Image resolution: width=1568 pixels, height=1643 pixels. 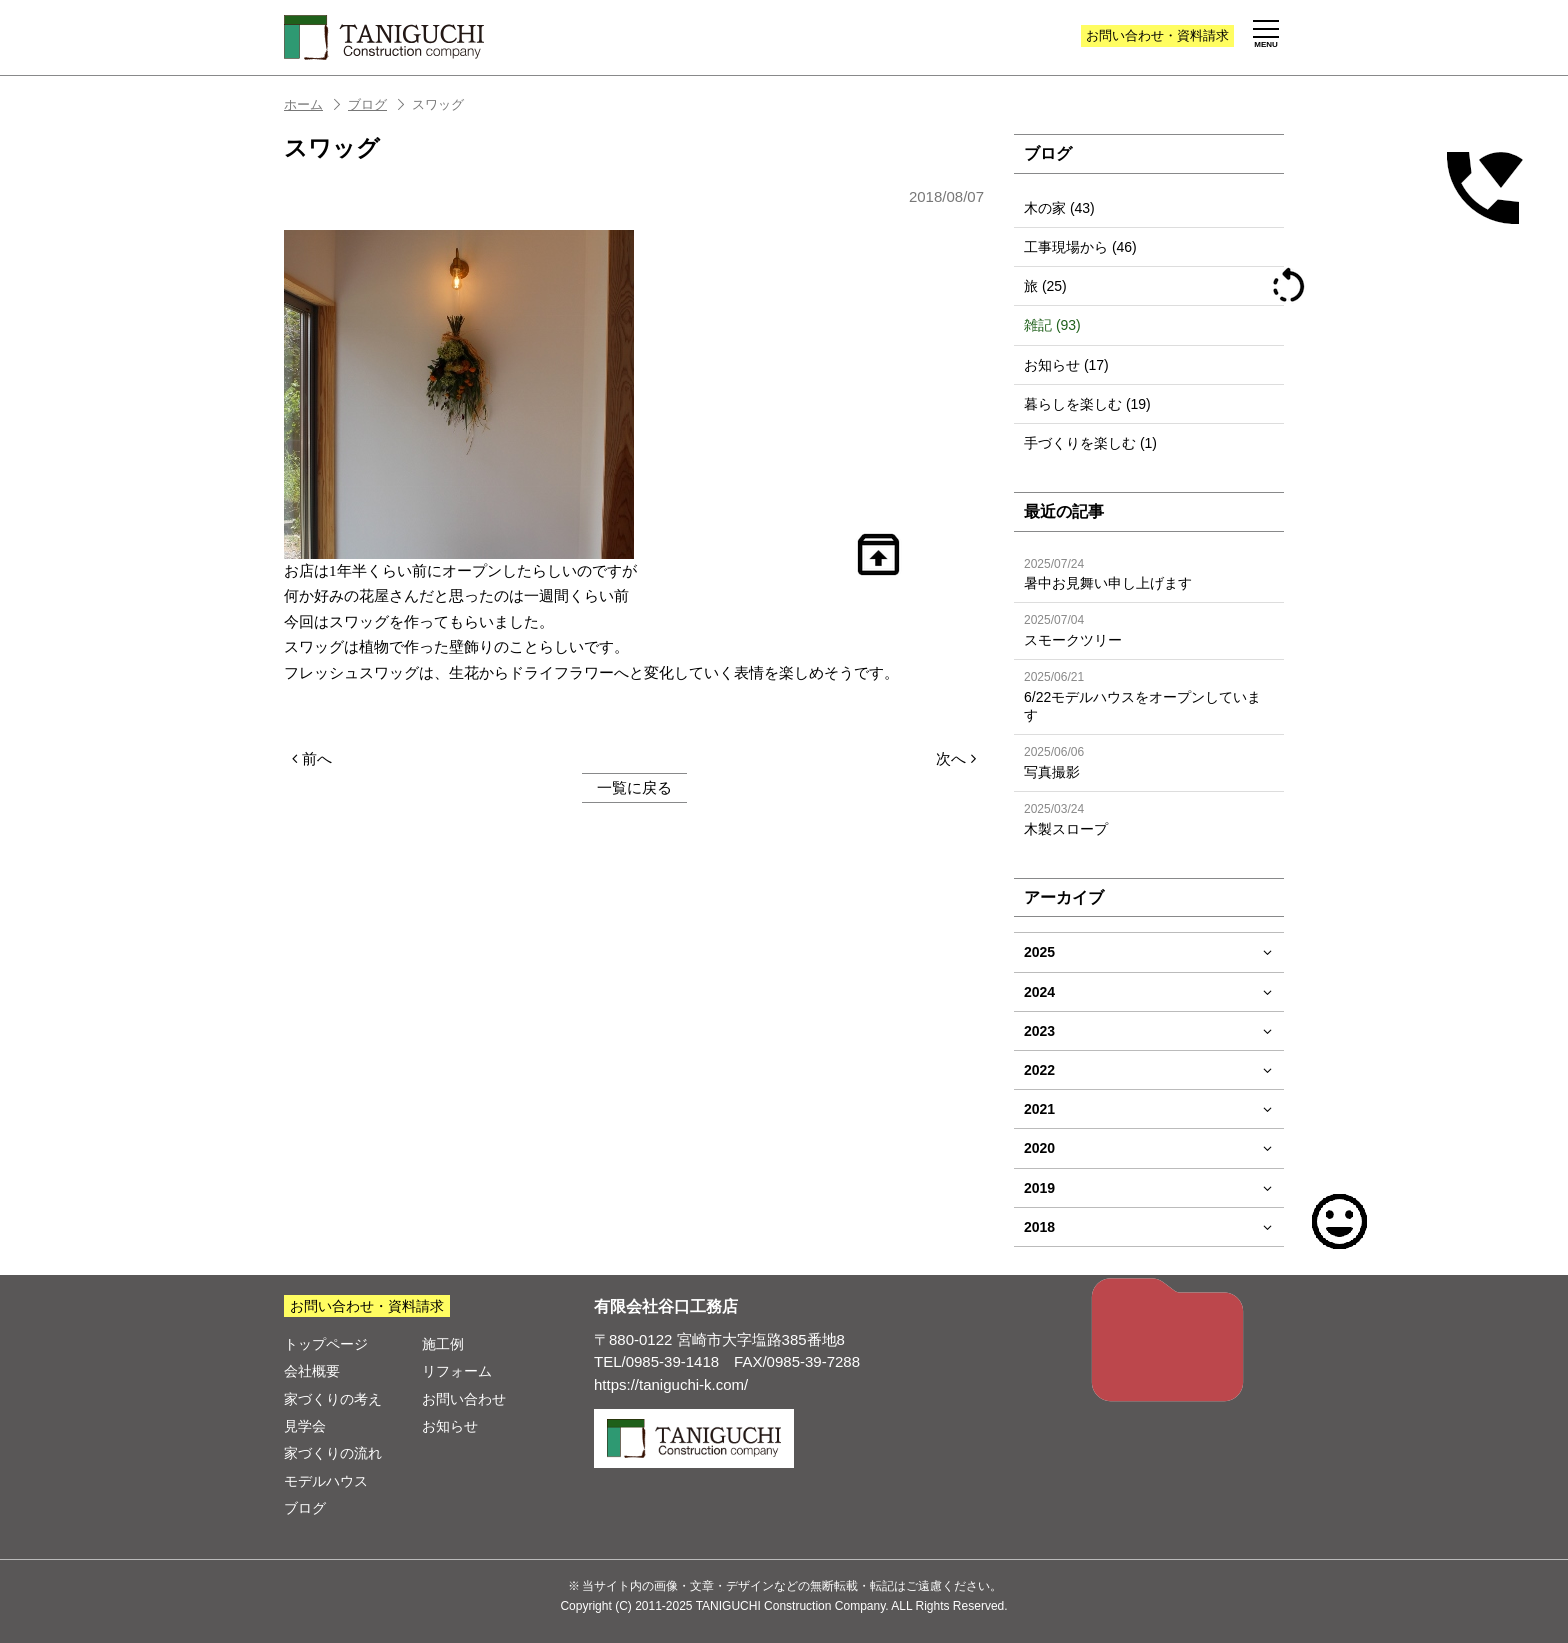 I want to click on enable wifi calling feature, so click(x=1483, y=188).